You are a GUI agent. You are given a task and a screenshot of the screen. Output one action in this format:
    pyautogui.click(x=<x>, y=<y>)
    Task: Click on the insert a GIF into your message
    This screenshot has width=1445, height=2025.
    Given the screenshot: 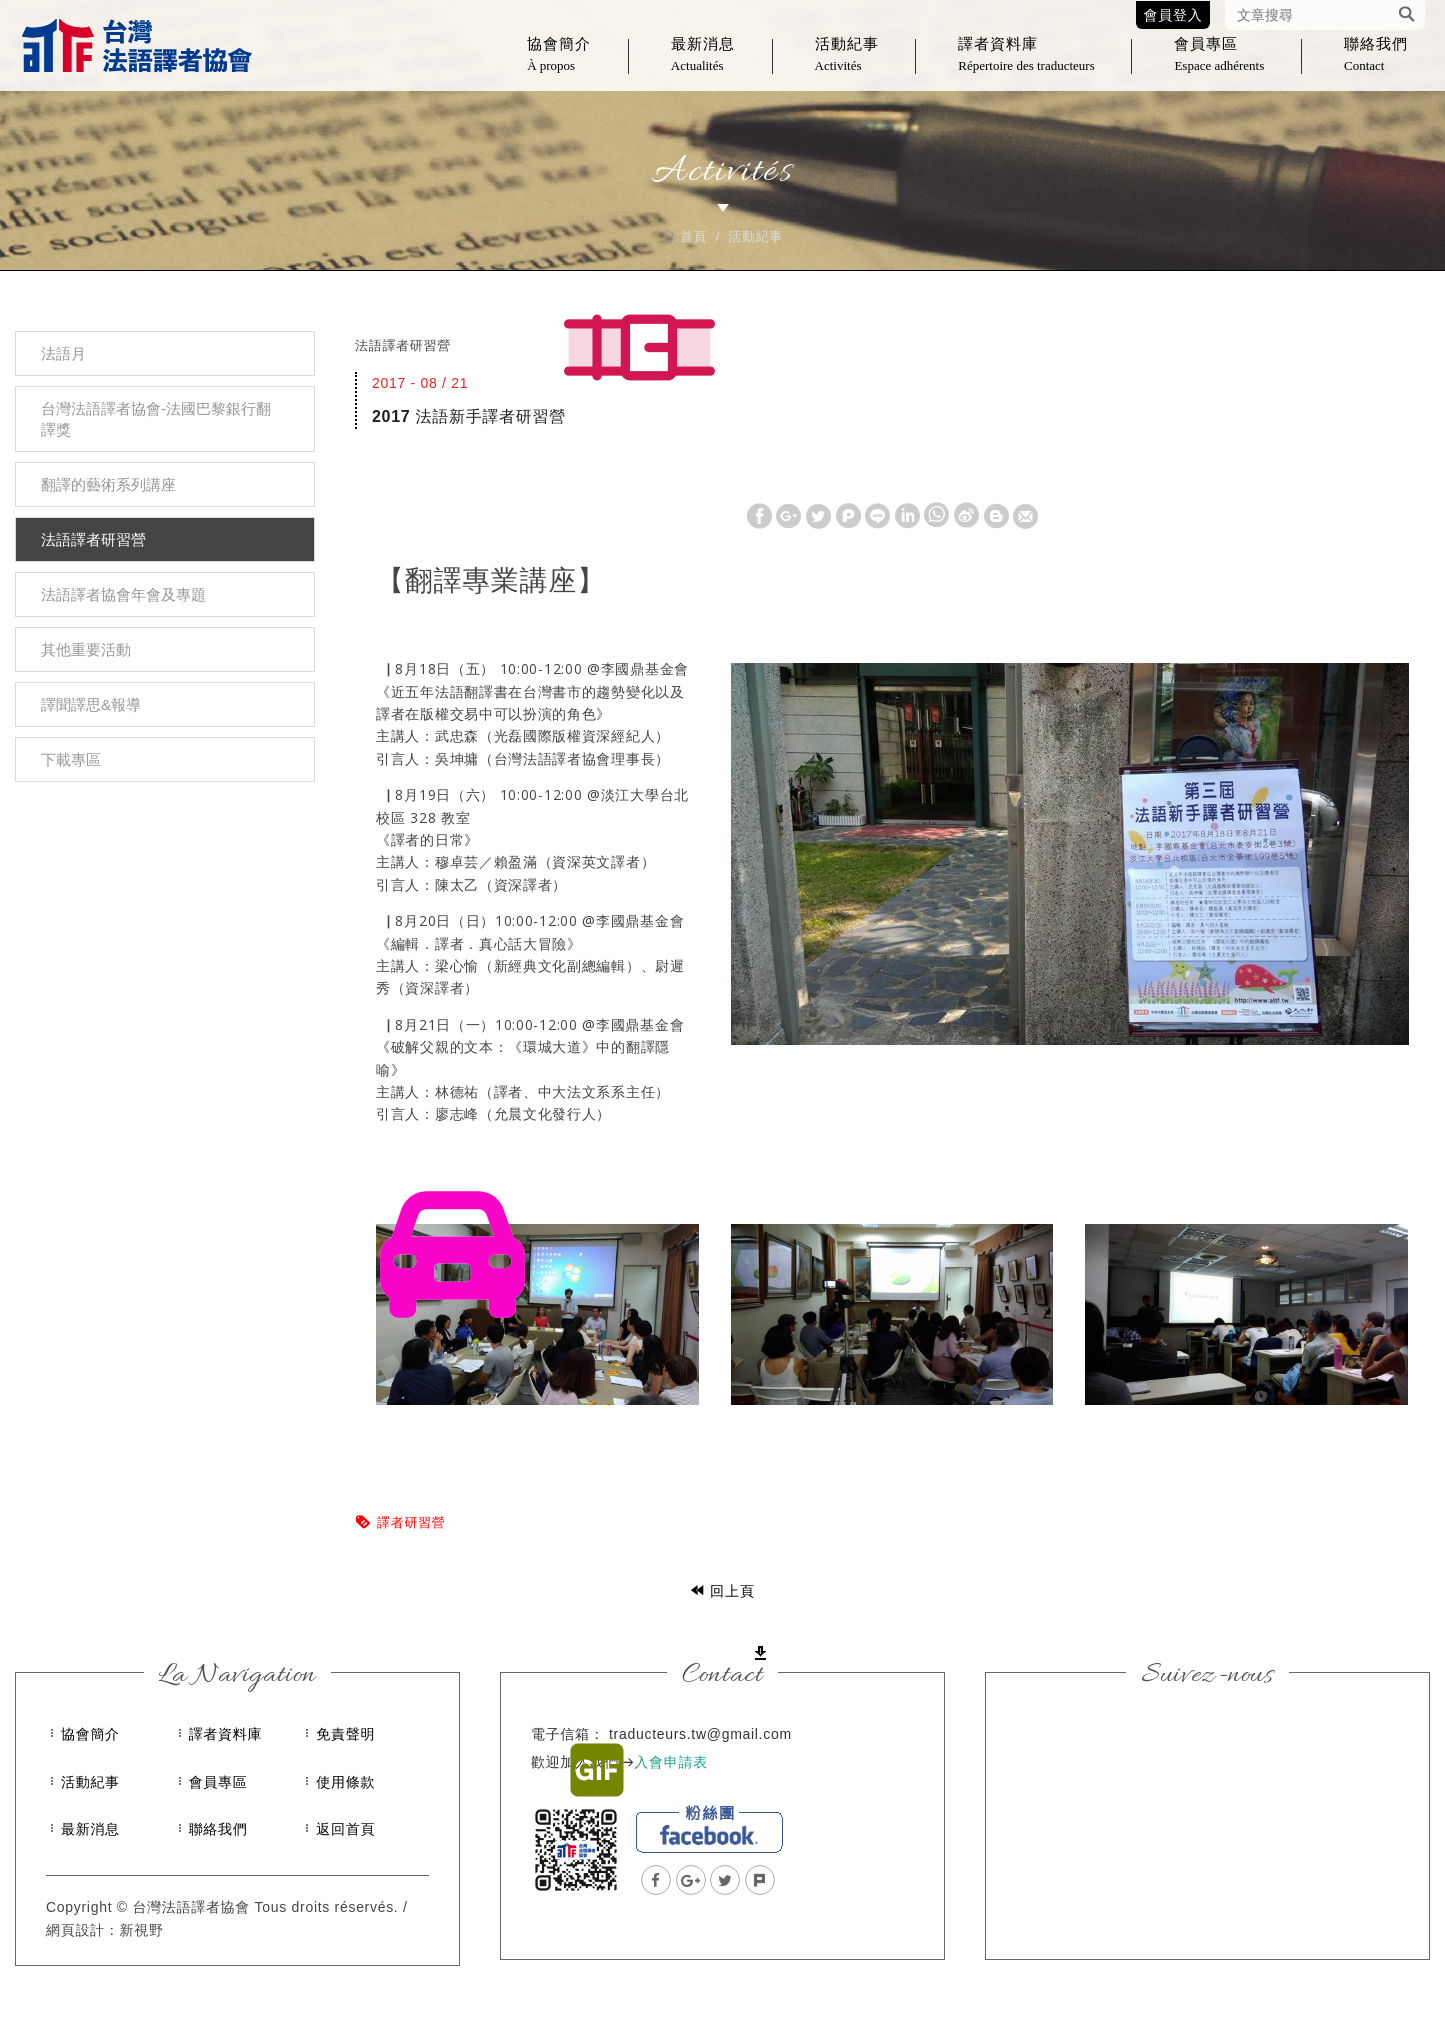 What is the action you would take?
    pyautogui.click(x=597, y=1770)
    